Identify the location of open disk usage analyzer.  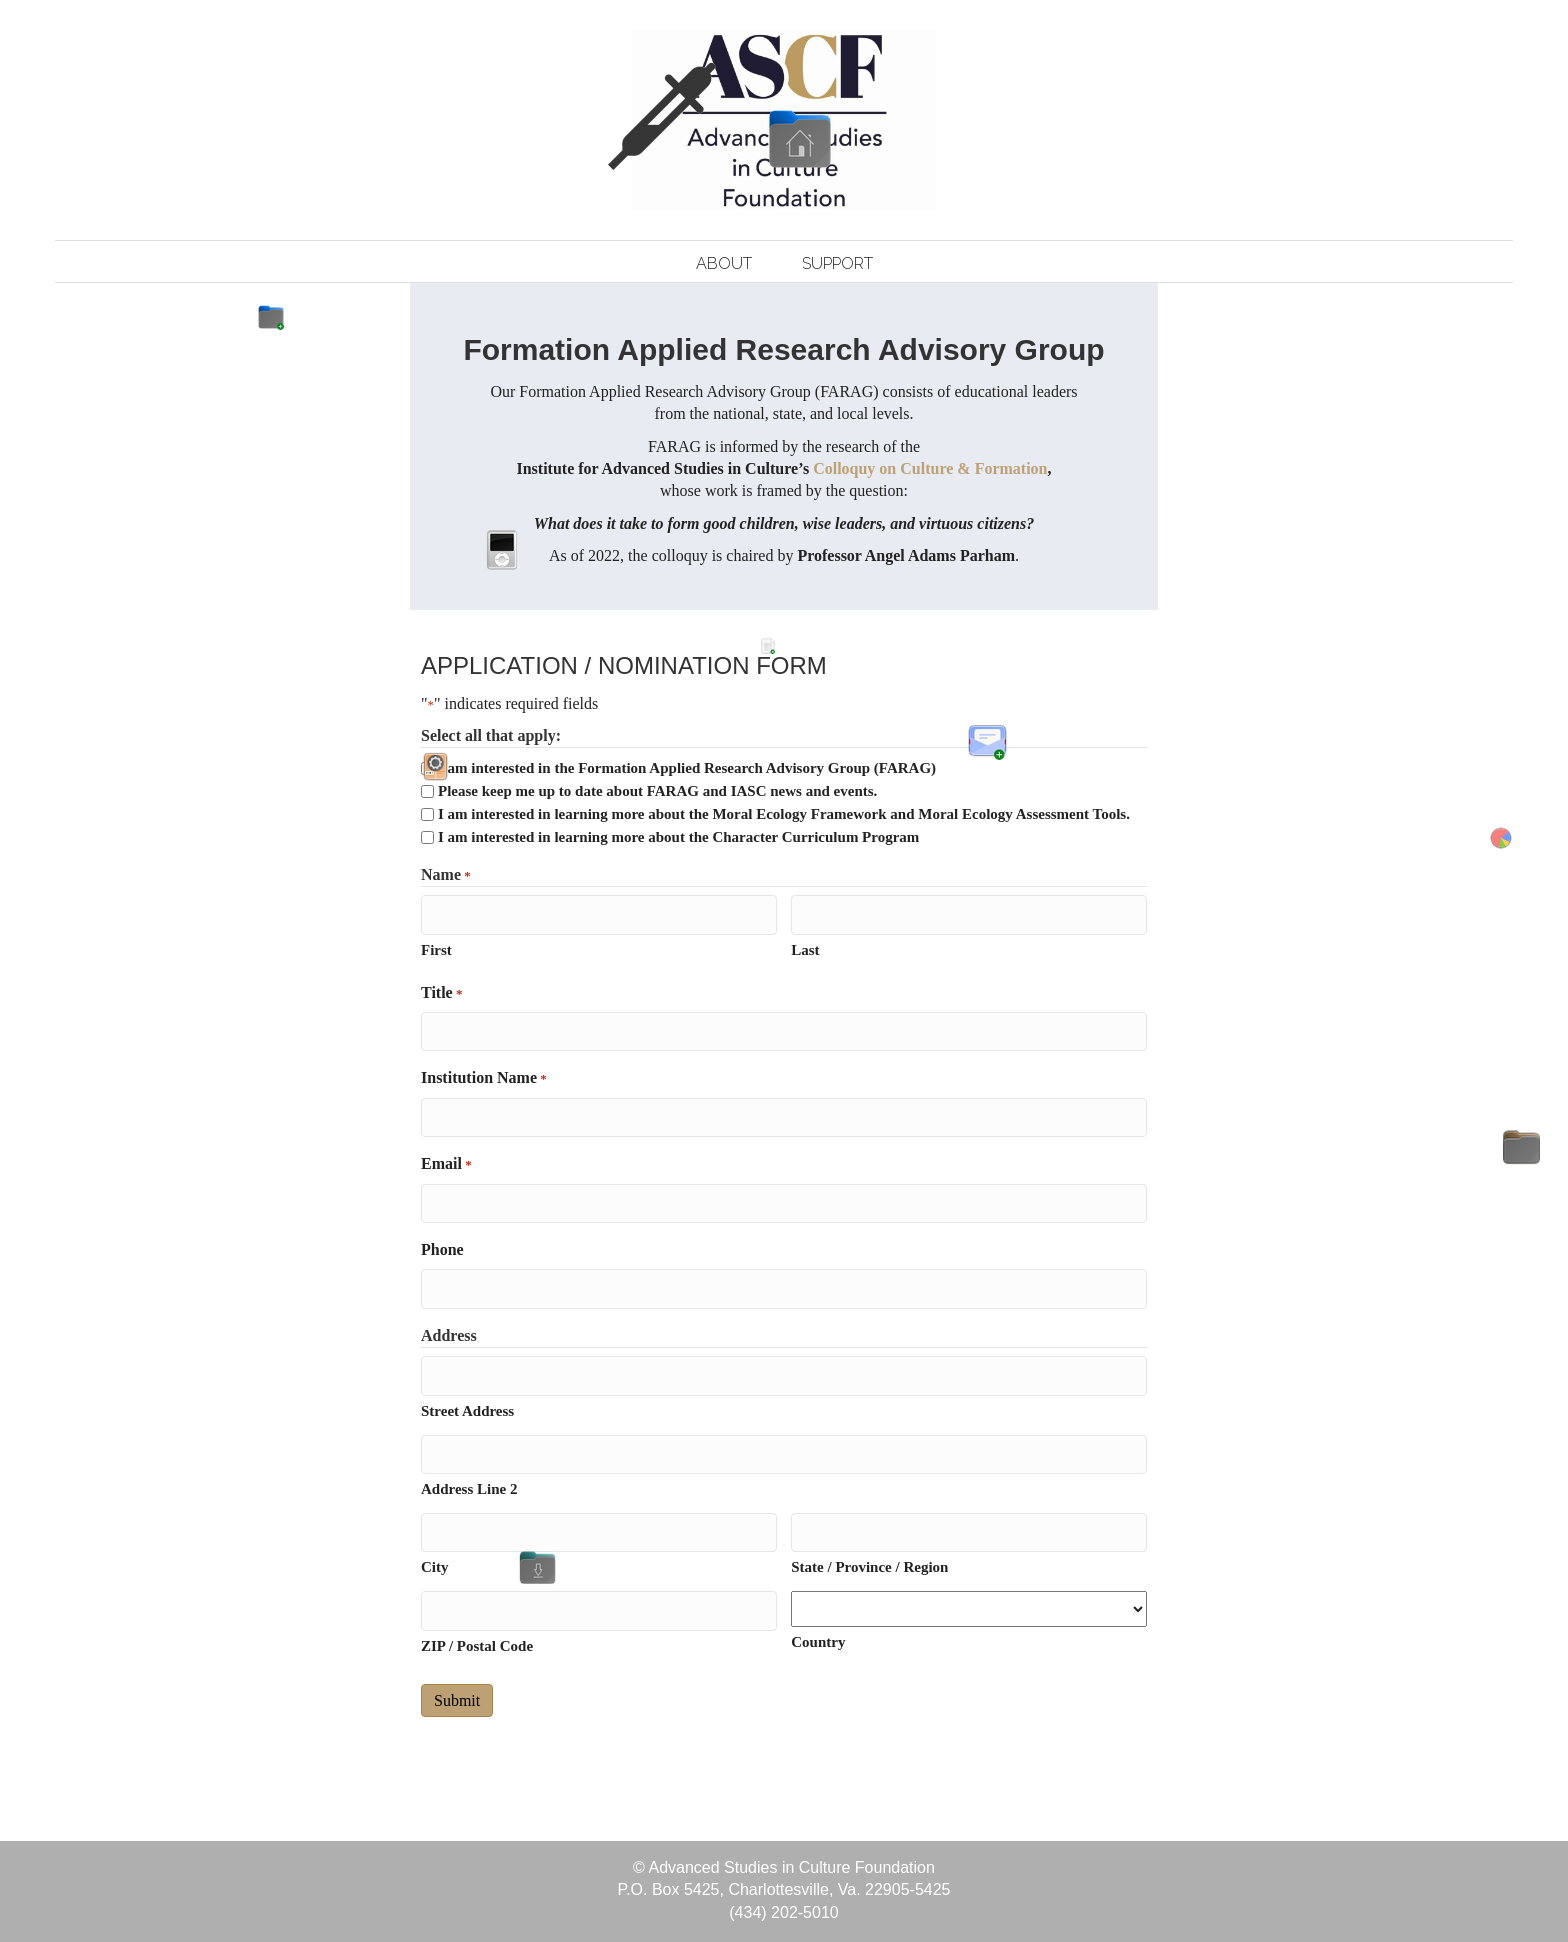
(1501, 838).